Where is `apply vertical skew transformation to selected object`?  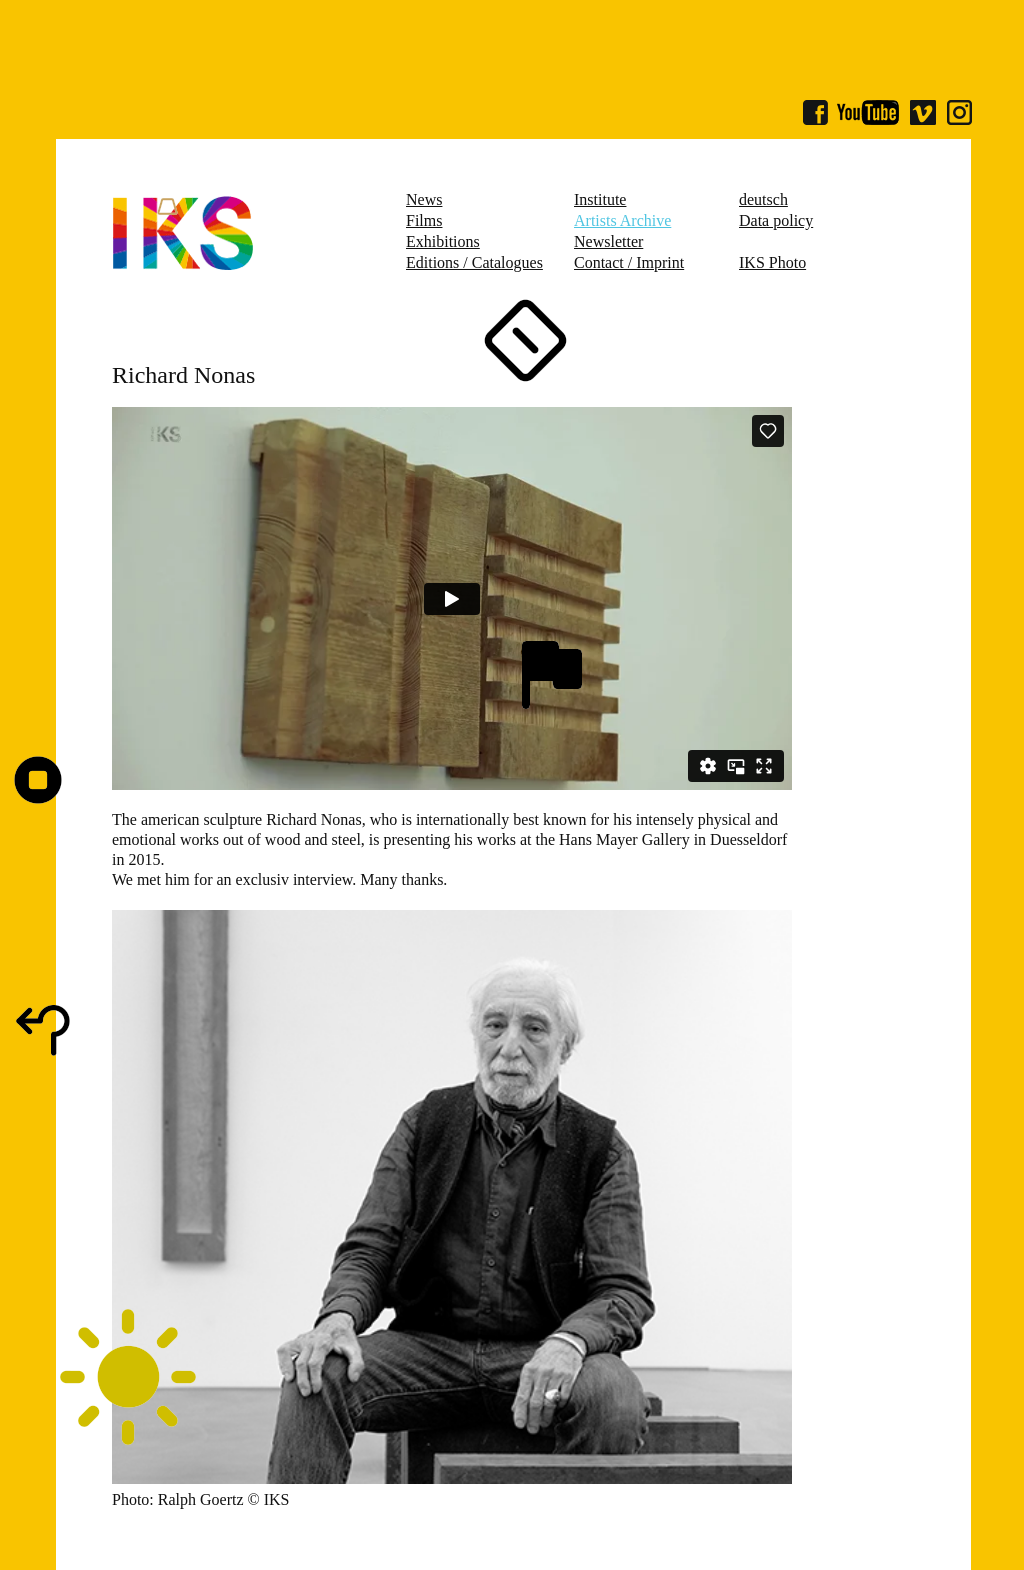
apply vertical skew transformation to selected object is located at coordinates (167, 206).